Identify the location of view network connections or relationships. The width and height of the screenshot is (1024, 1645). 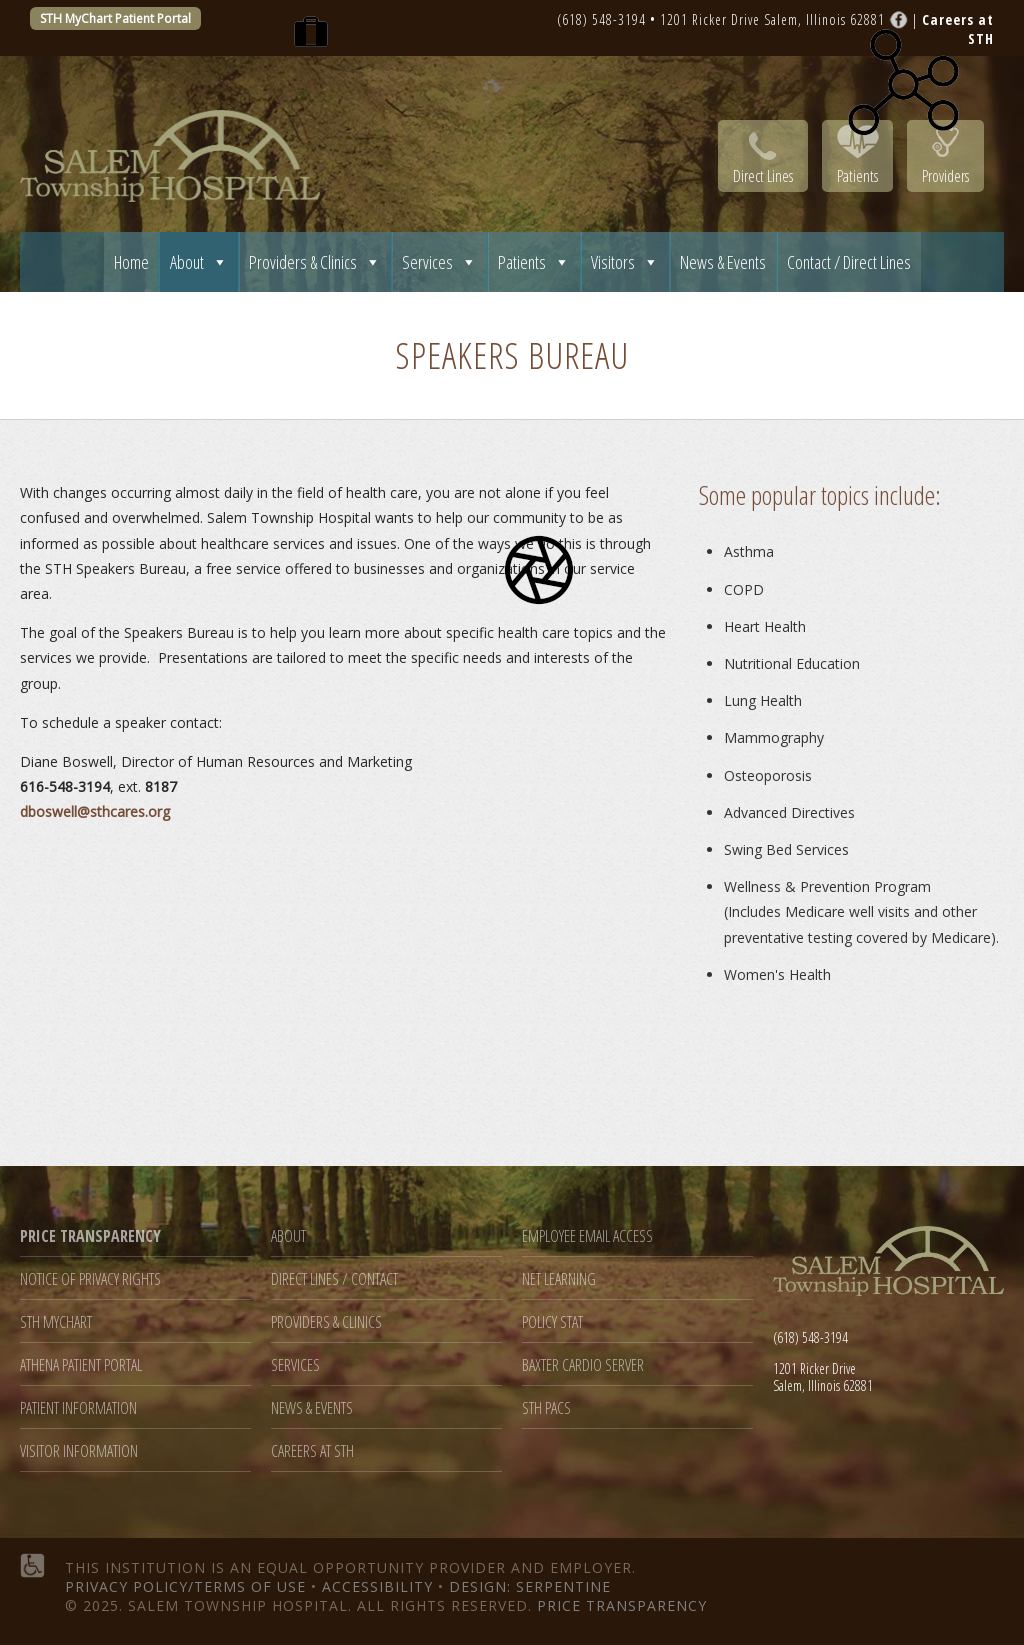
(903, 84).